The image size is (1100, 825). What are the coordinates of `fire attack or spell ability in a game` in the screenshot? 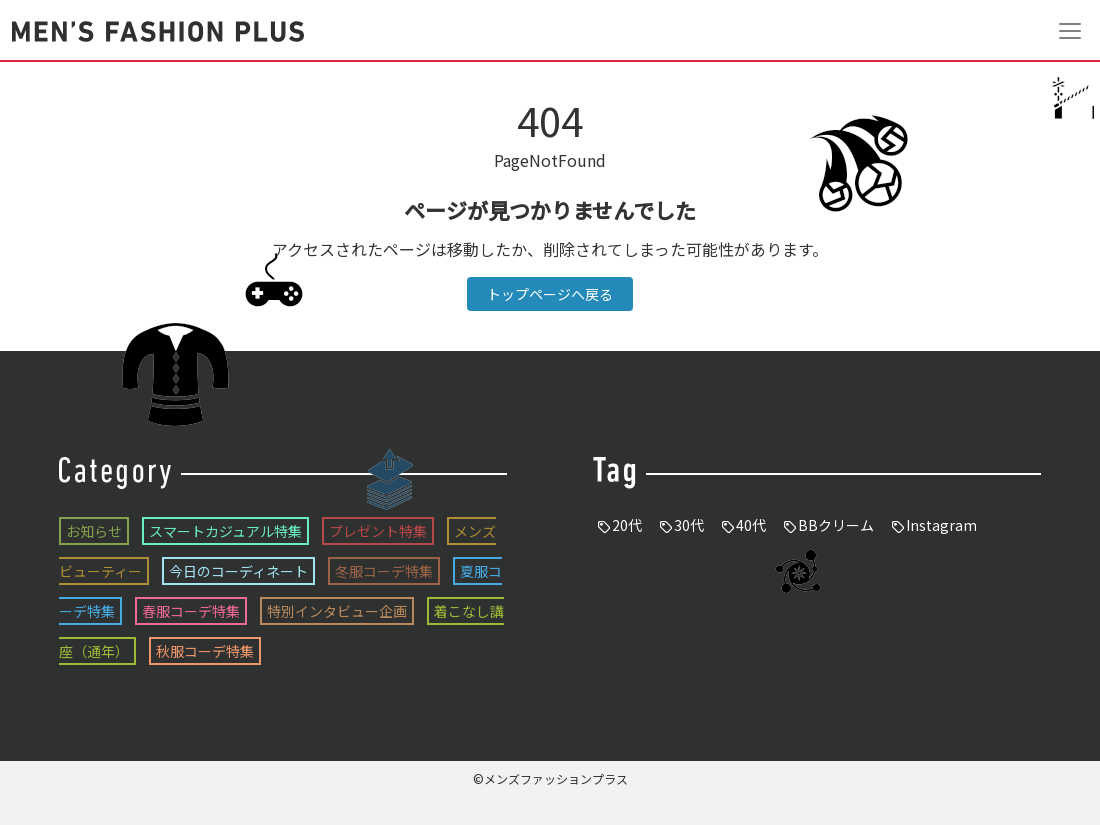 It's located at (857, 162).